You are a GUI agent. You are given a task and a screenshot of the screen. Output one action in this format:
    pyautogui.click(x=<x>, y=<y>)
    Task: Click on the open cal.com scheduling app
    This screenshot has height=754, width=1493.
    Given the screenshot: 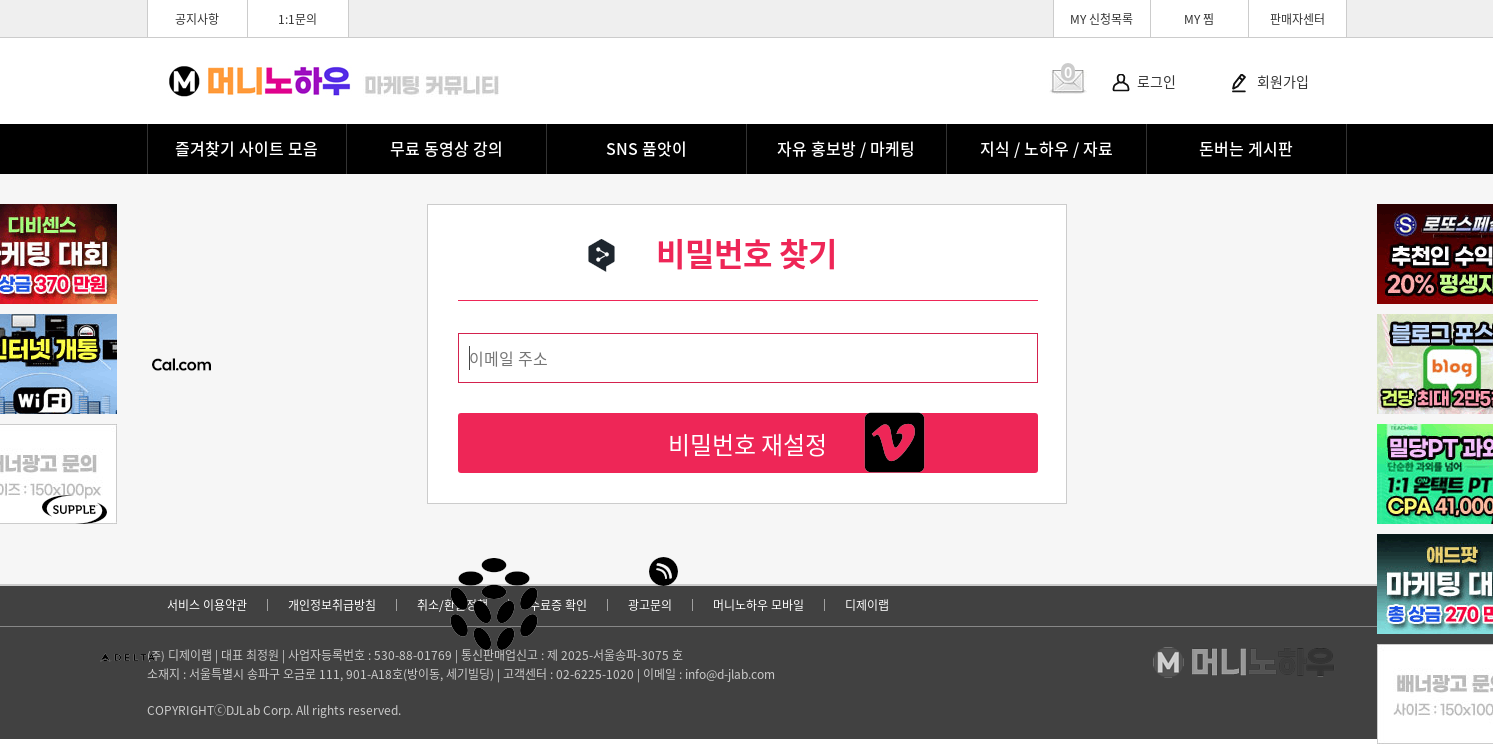 What is the action you would take?
    pyautogui.click(x=181, y=364)
    